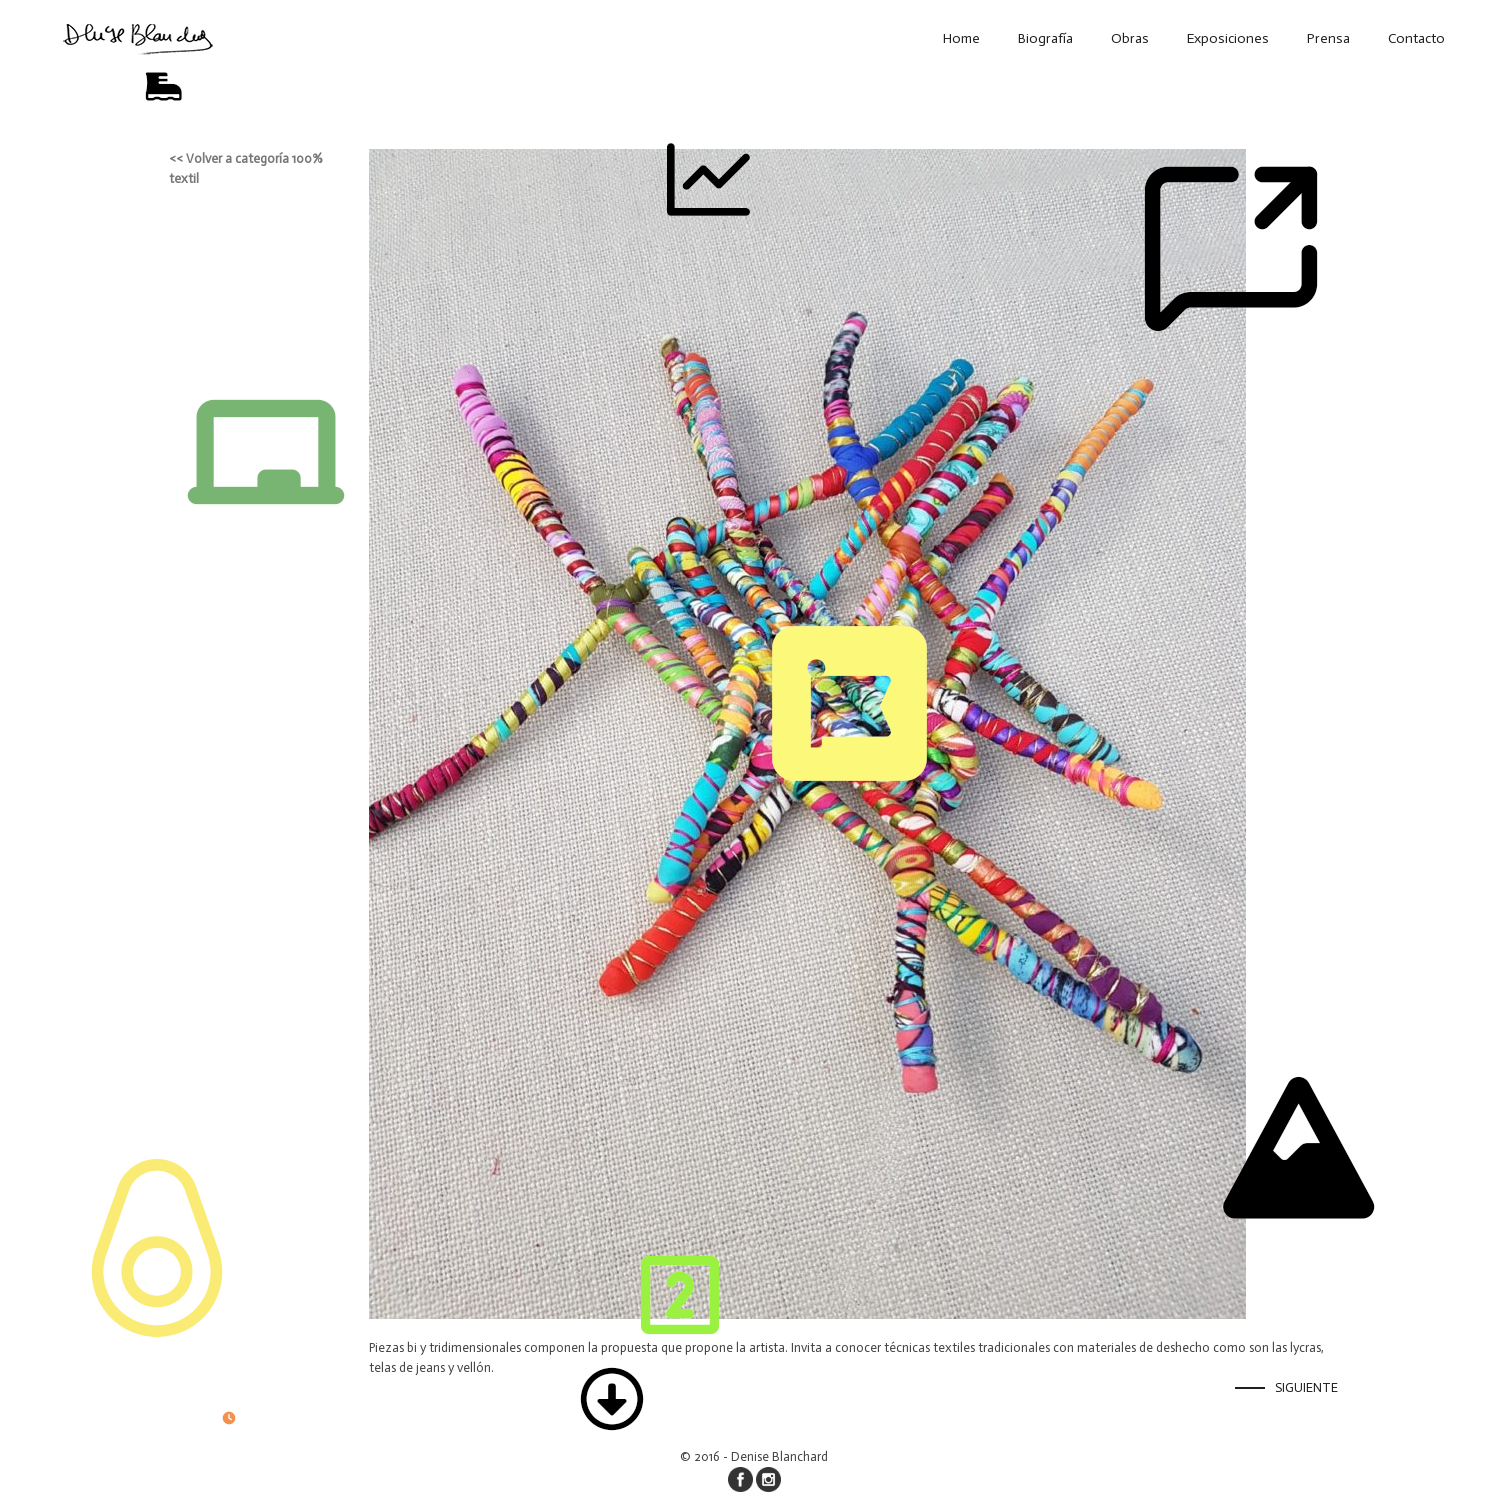 The image size is (1508, 1511). I want to click on font awesome brand logo, so click(849, 703).